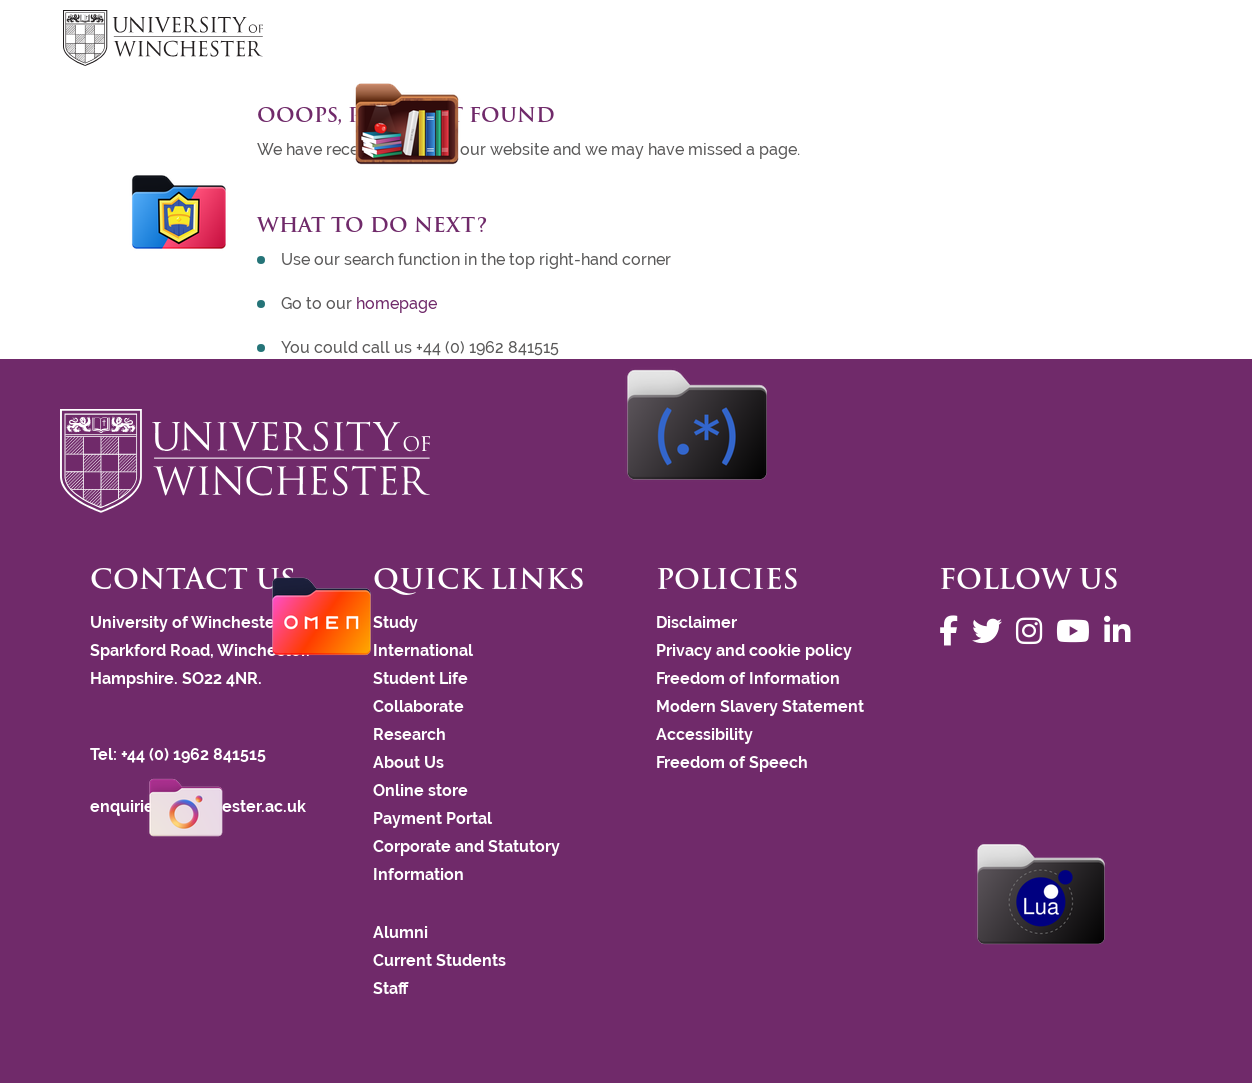 The width and height of the screenshot is (1252, 1083). I want to click on folder for HP Omen gaming software or files, so click(321, 619).